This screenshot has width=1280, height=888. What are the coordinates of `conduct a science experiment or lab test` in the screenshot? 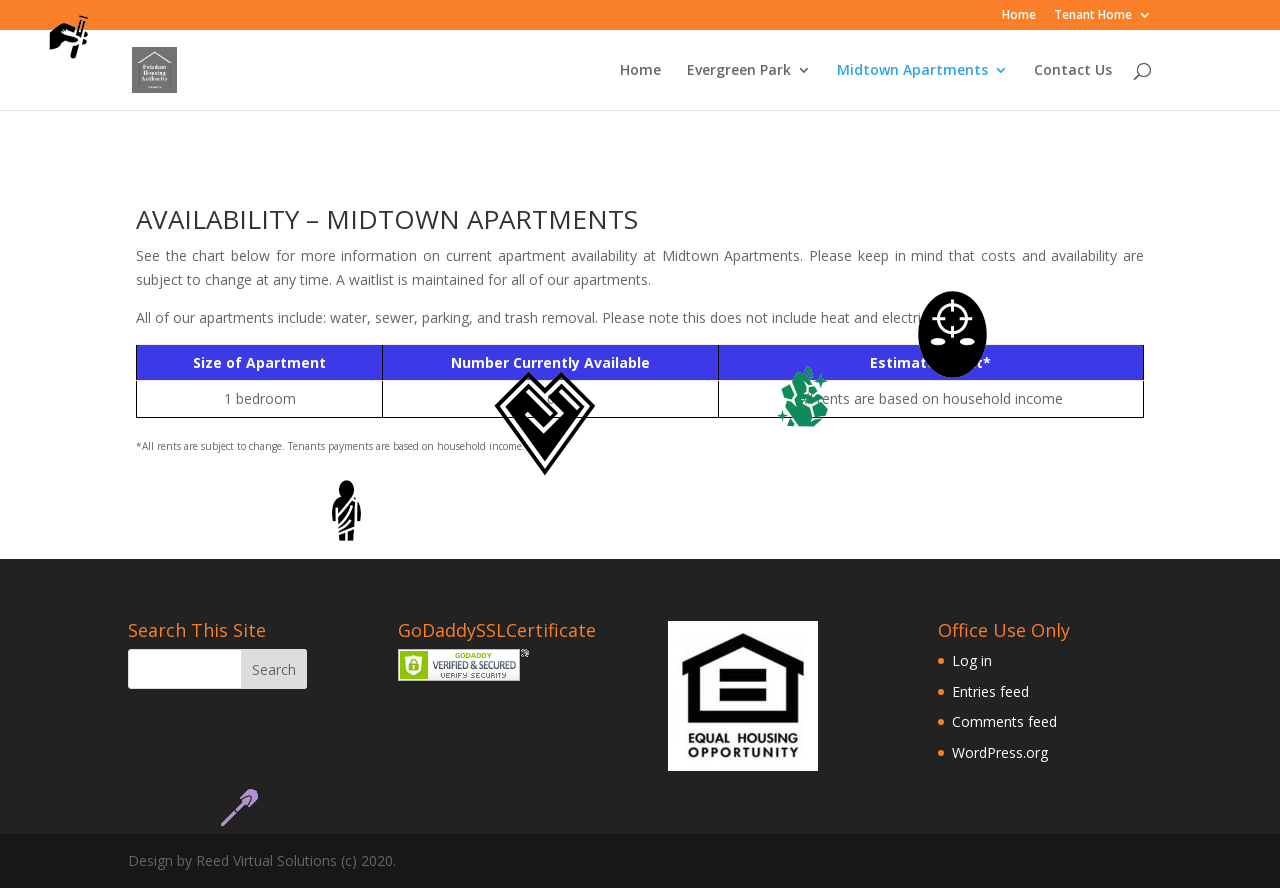 It's located at (70, 36).